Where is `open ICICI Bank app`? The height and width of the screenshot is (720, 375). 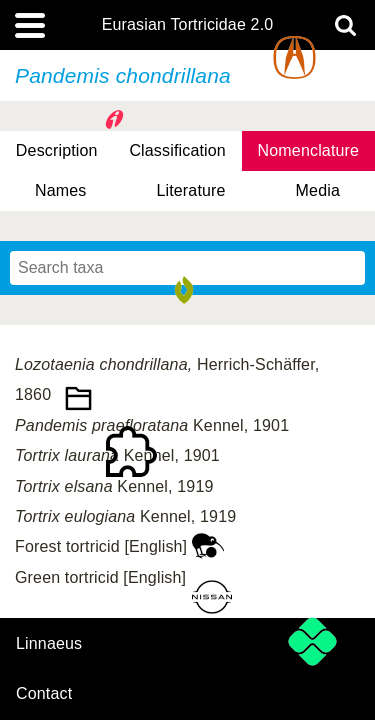
open ICICI Bank app is located at coordinates (114, 119).